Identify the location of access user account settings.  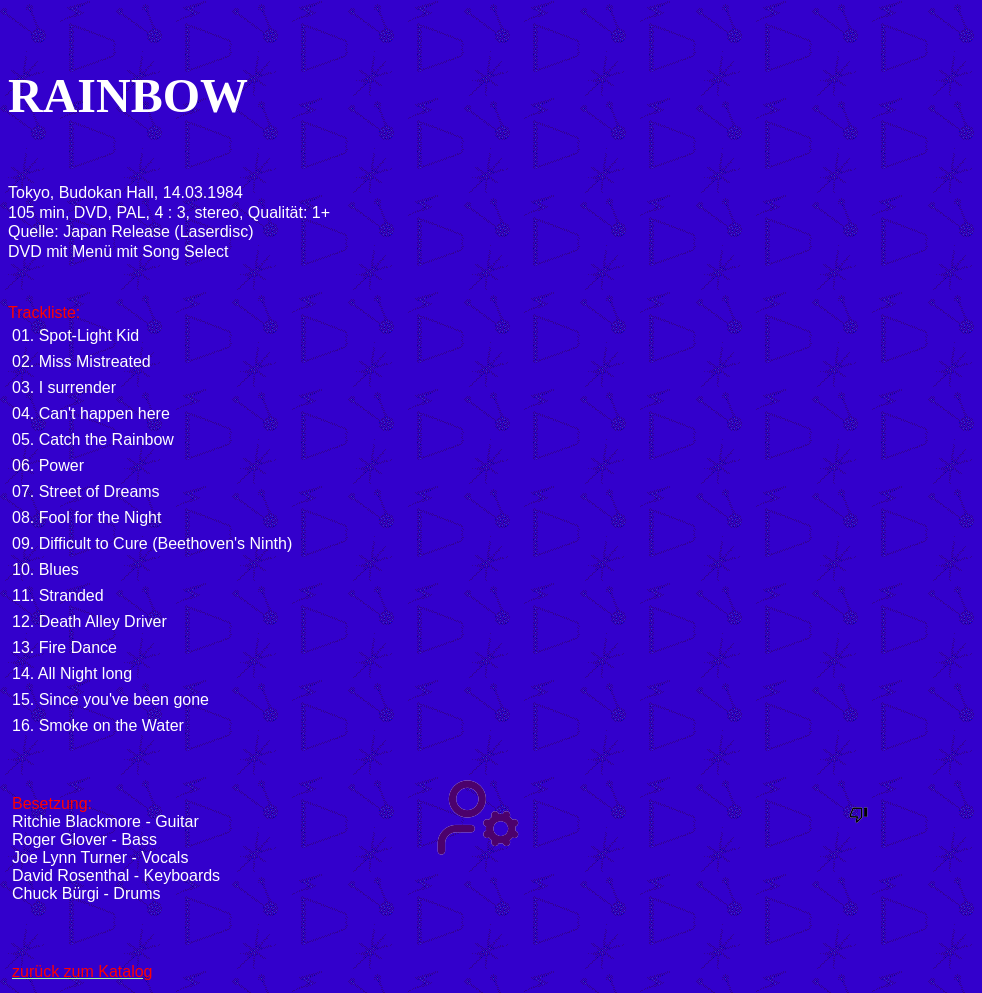
(478, 817).